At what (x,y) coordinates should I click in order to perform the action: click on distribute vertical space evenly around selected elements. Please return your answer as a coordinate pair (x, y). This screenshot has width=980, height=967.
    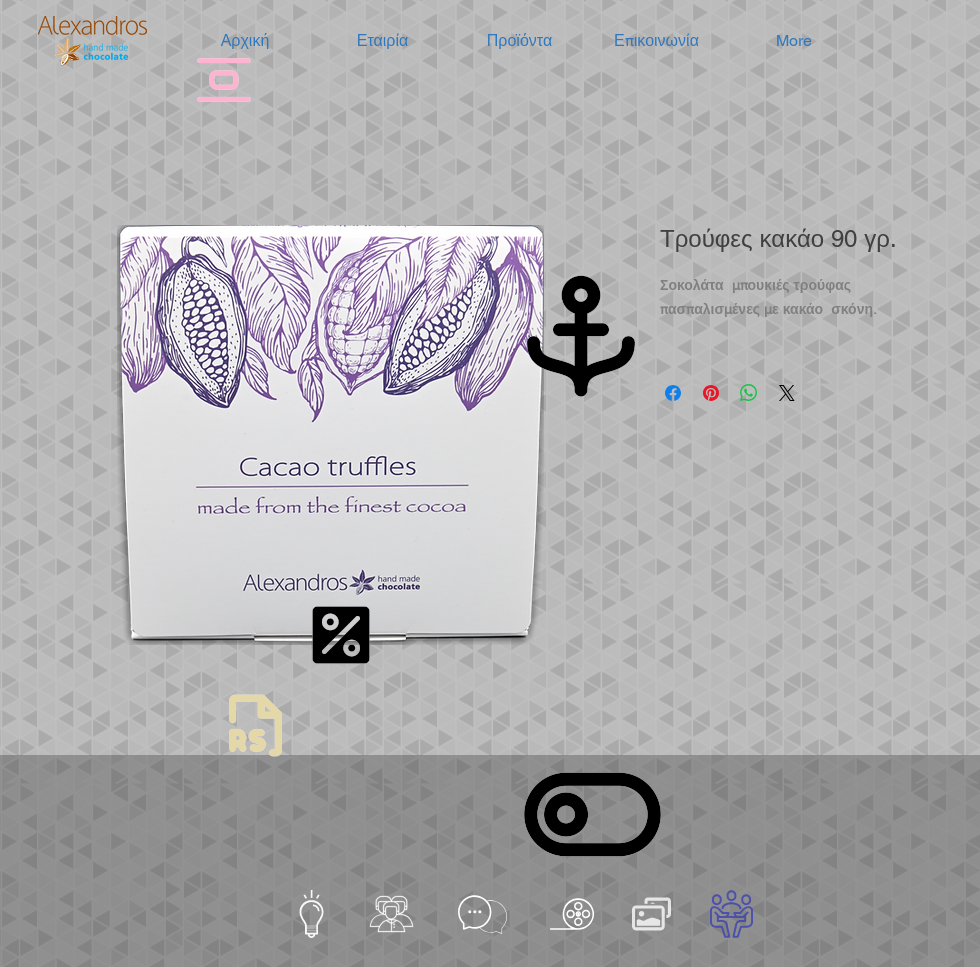
    Looking at the image, I should click on (224, 80).